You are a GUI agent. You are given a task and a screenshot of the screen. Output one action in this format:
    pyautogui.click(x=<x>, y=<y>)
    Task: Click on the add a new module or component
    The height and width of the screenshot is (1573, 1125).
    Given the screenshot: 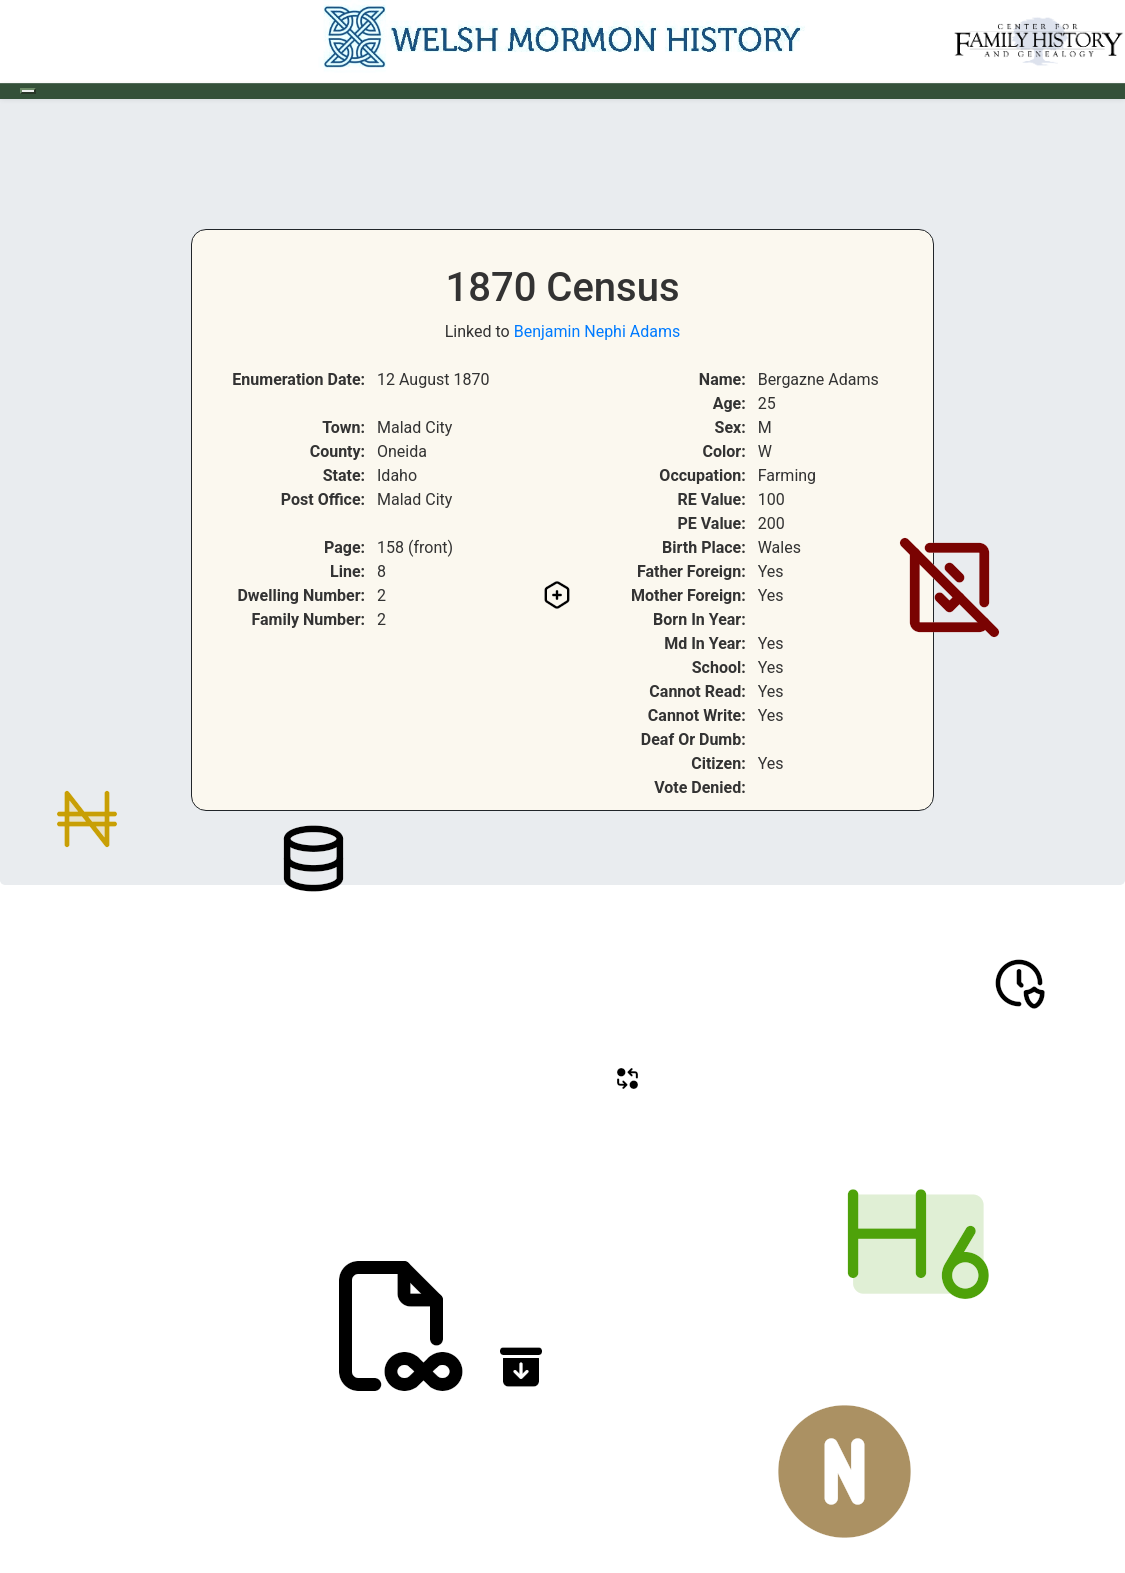 What is the action you would take?
    pyautogui.click(x=557, y=595)
    